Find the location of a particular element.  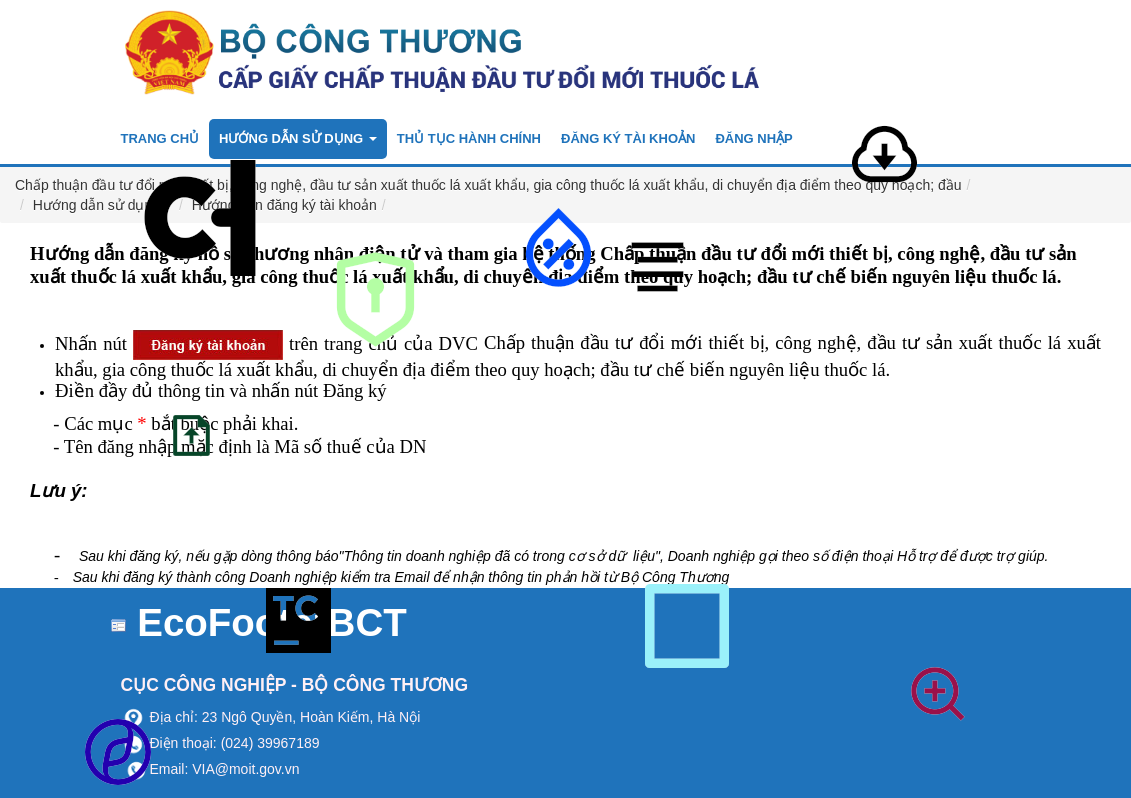

open teamcity build server is located at coordinates (298, 620).